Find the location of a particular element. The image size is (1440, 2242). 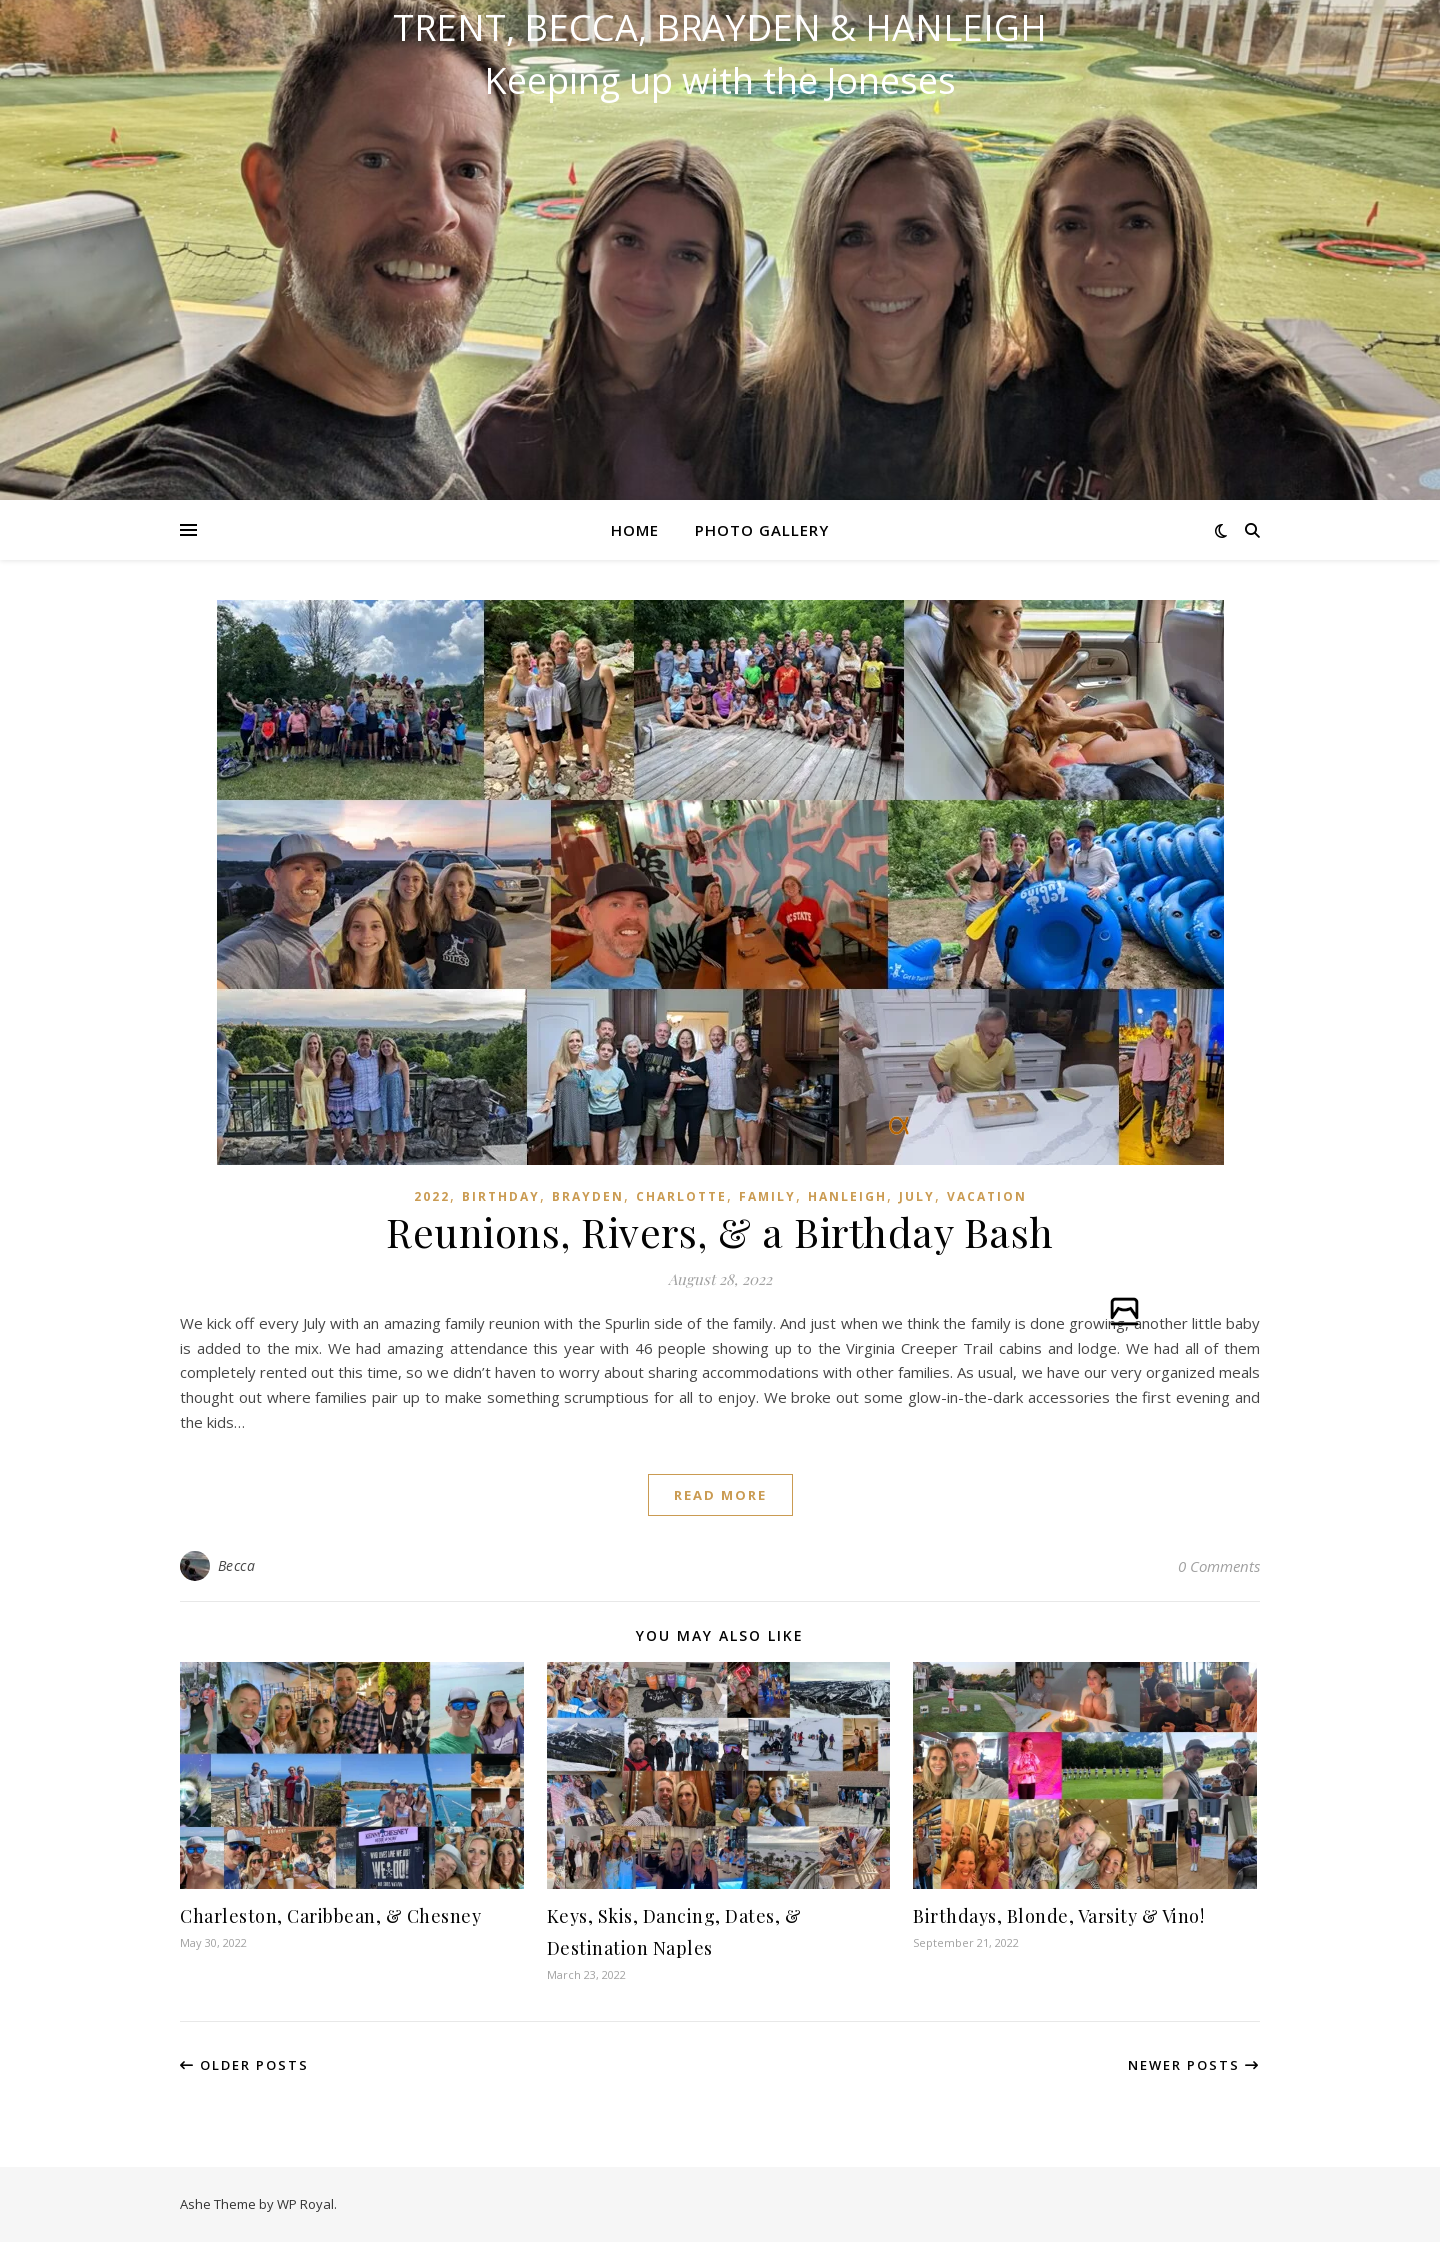

indicates alpha version or early release software is located at coordinates (899, 1125).